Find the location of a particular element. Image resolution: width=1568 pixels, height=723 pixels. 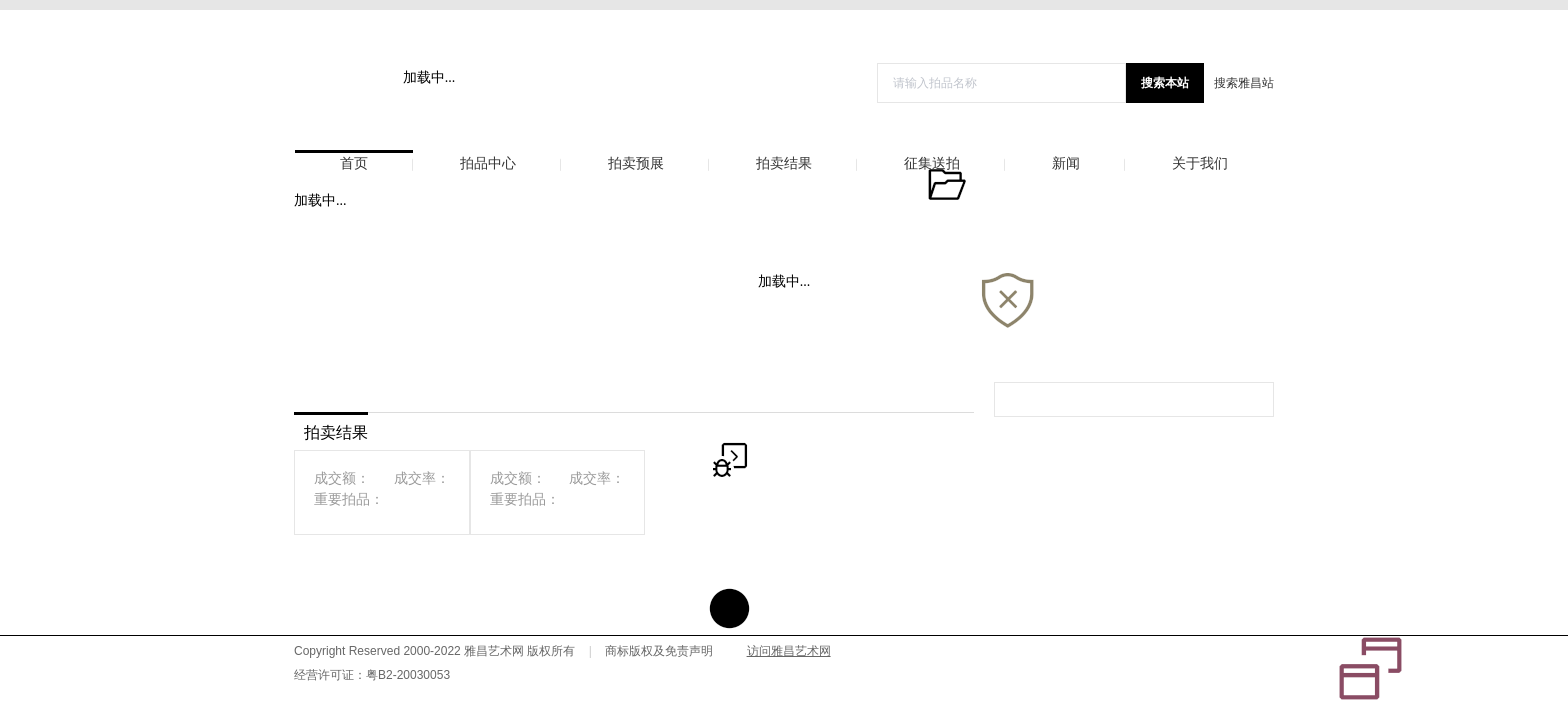

indicates a selected or active state is located at coordinates (729, 608).